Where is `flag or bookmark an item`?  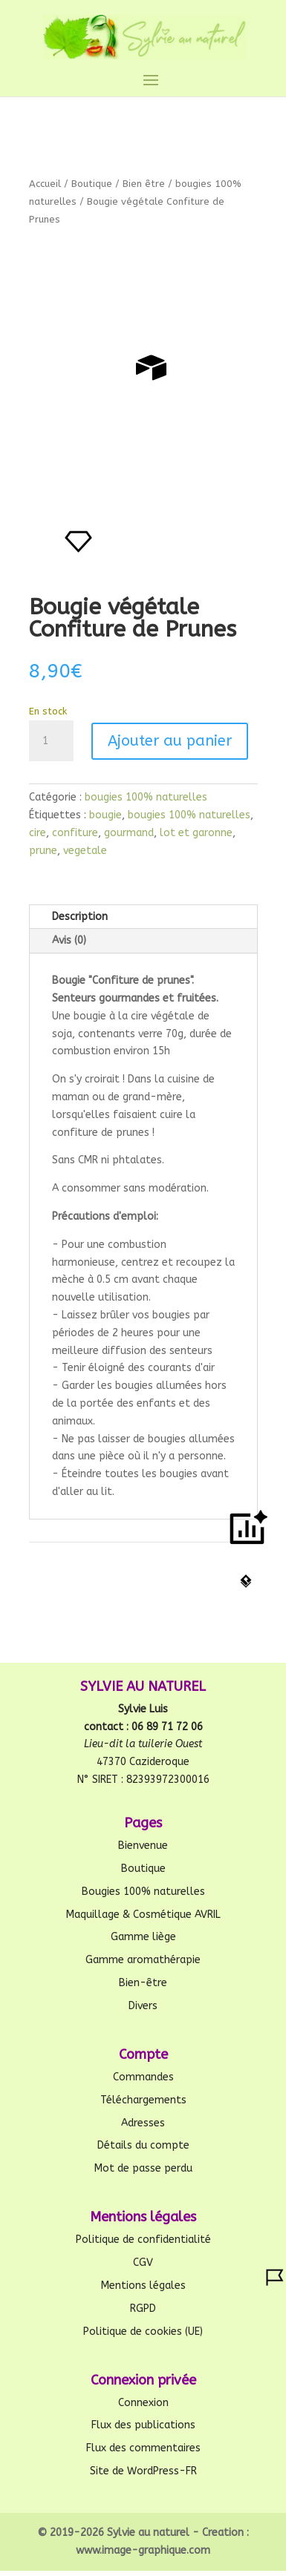
flag or bookmark an item is located at coordinates (275, 2277).